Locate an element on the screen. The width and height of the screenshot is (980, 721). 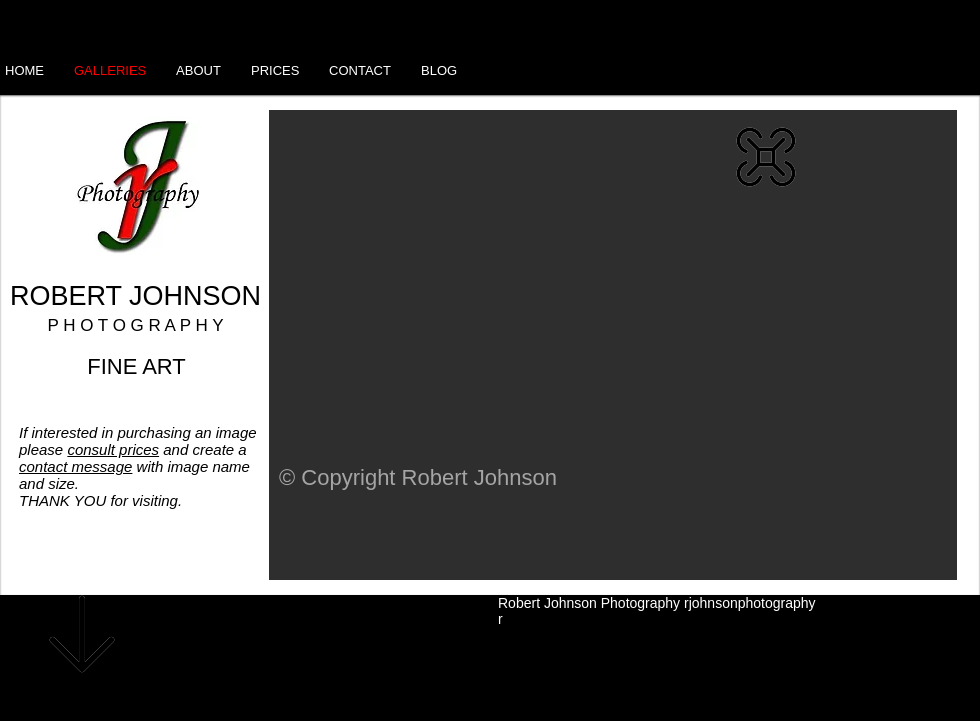
access drone controls is located at coordinates (766, 157).